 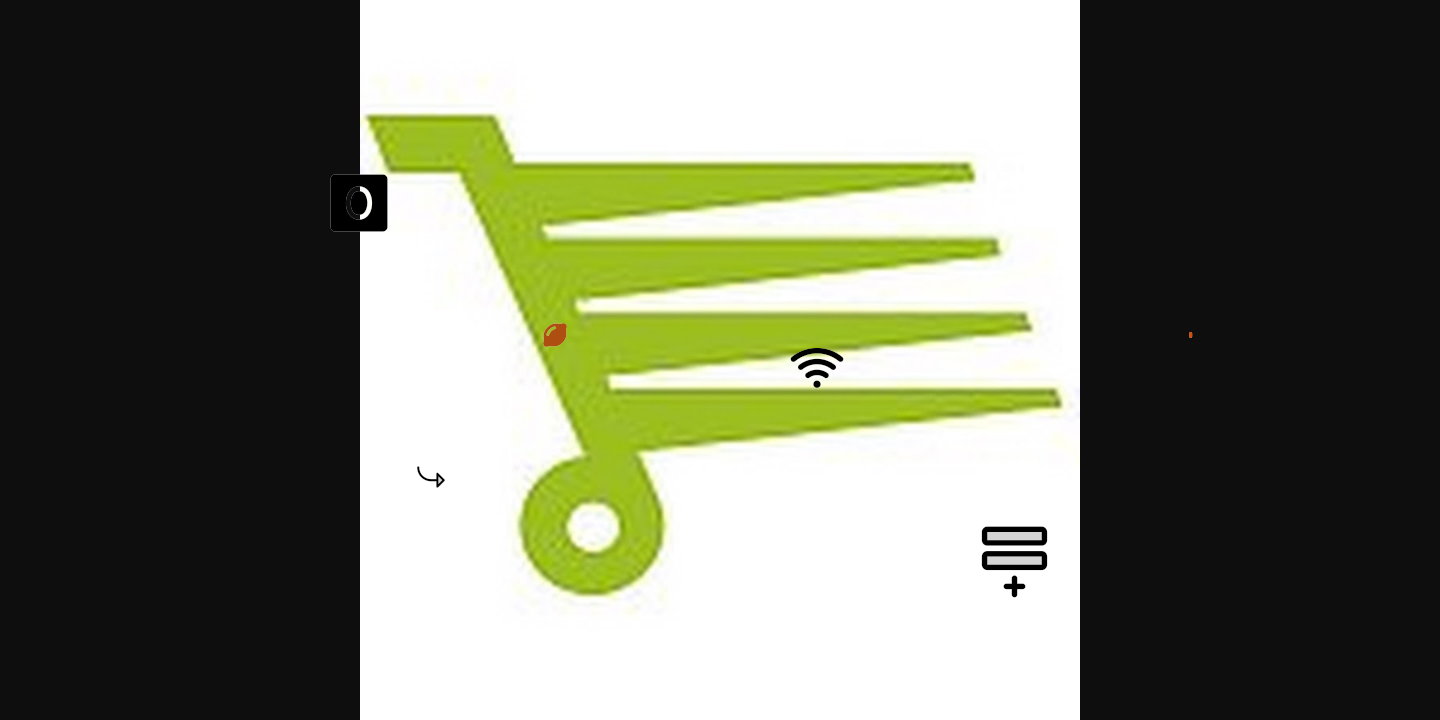 What do you see at coordinates (555, 335) in the screenshot?
I see `indicates fresh or organic content` at bounding box center [555, 335].